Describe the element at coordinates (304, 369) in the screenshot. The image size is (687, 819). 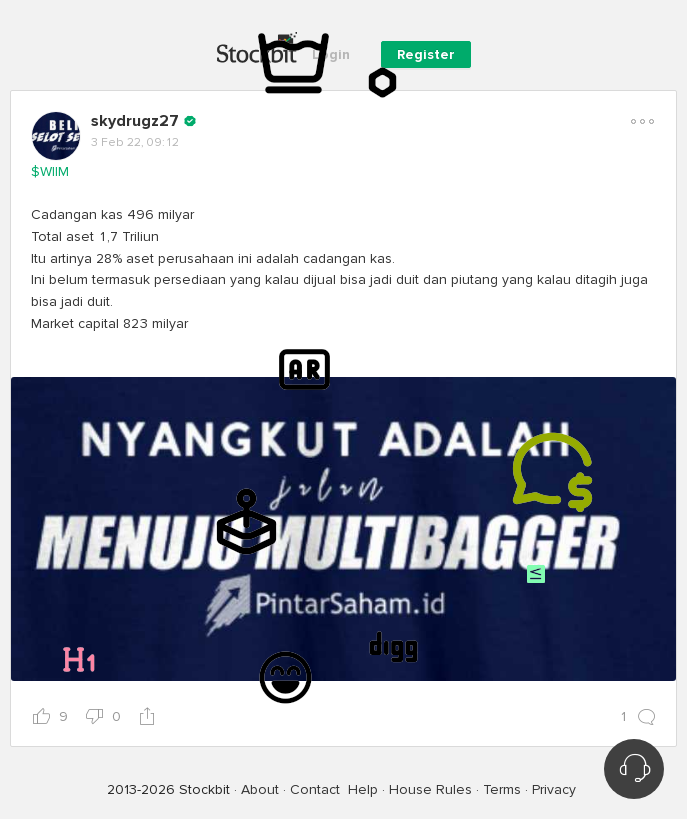
I see `indicates augmented reality feature available` at that location.